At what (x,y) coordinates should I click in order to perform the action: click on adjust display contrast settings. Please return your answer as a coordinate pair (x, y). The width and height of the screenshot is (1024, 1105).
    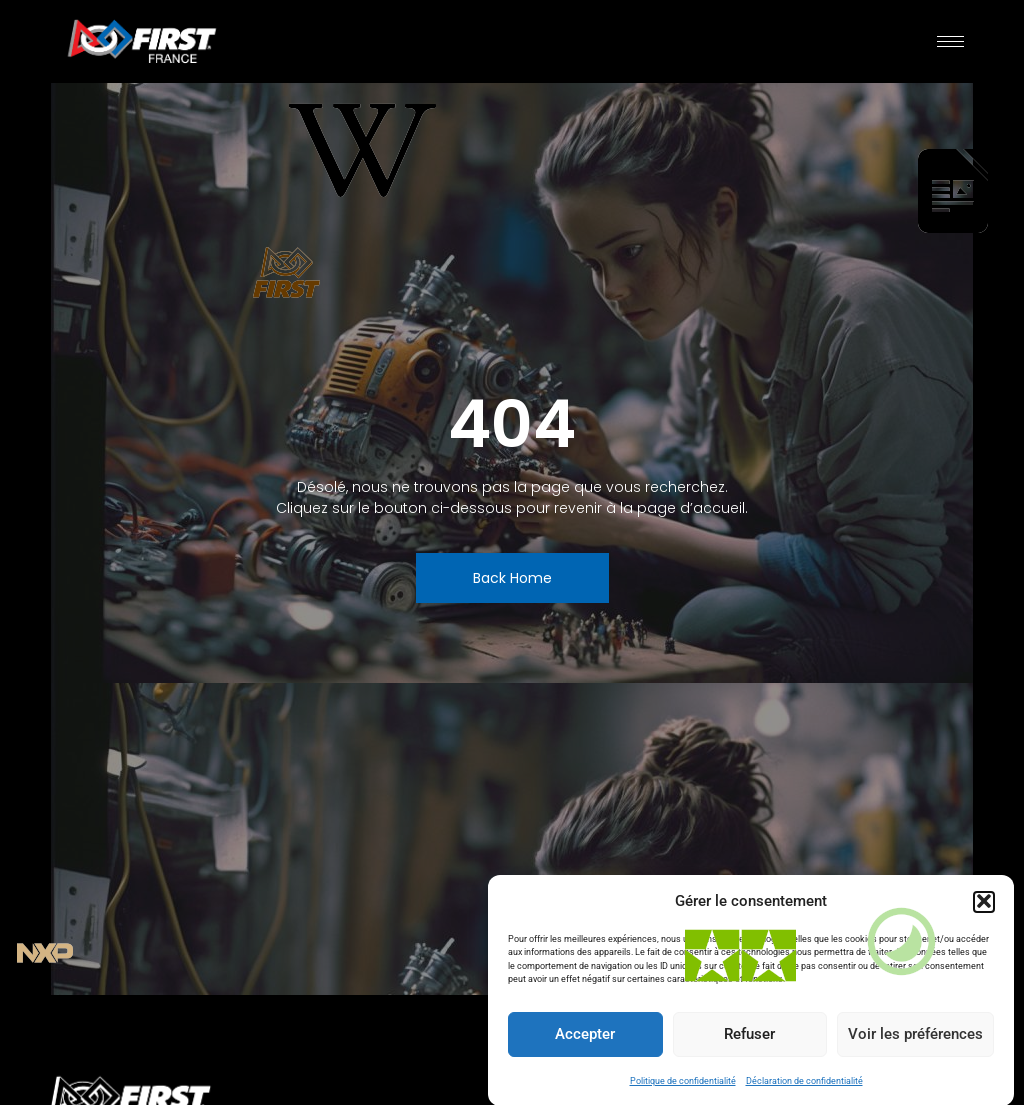
    Looking at the image, I should click on (901, 941).